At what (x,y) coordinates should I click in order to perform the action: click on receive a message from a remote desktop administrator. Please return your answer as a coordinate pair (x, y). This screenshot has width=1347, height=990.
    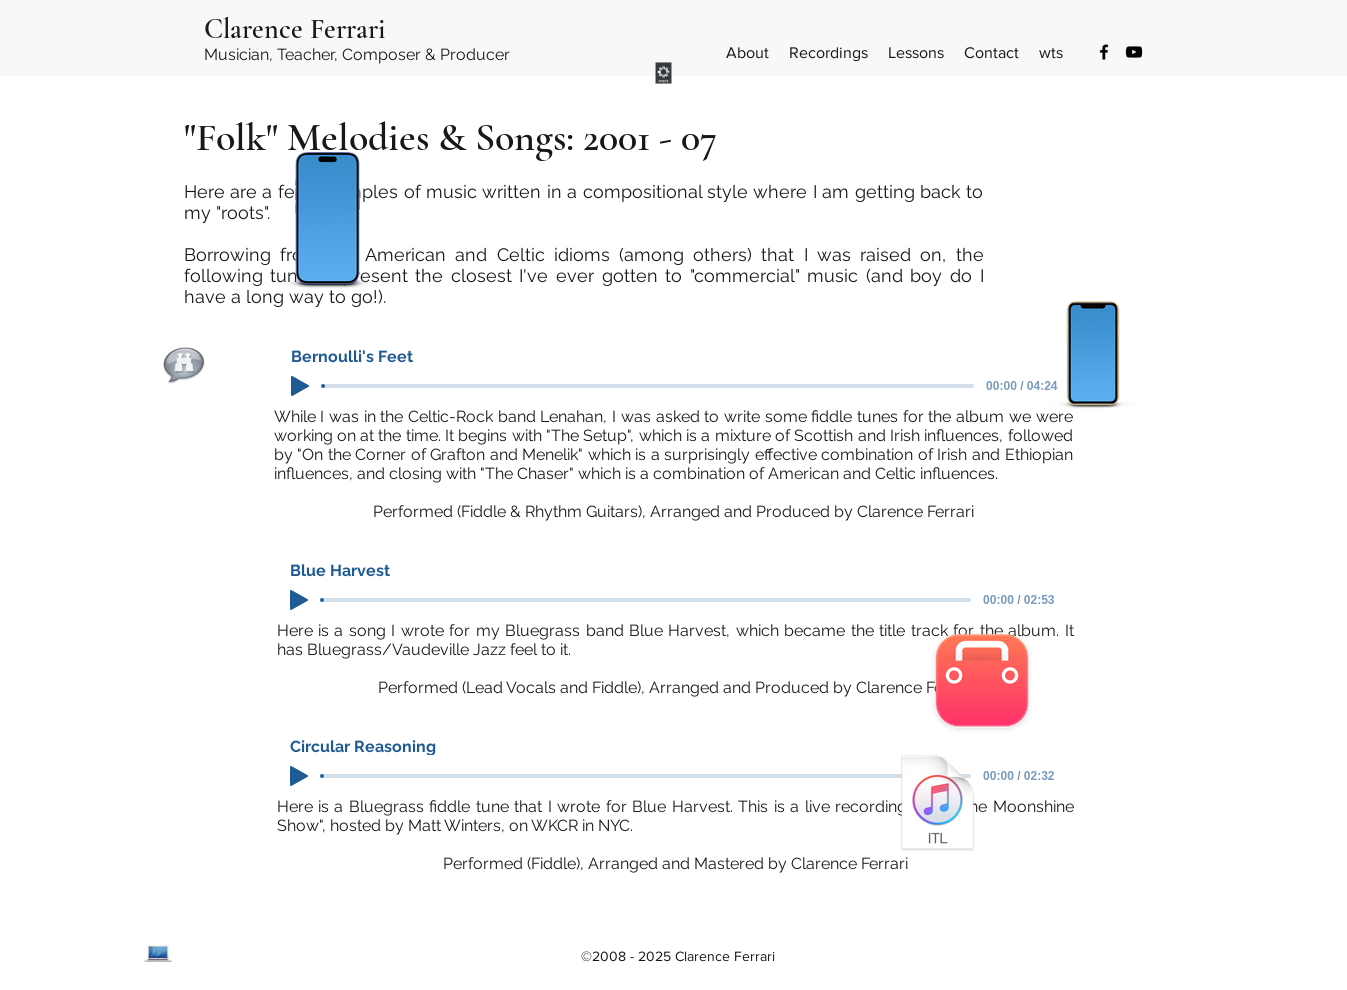
    Looking at the image, I should click on (184, 369).